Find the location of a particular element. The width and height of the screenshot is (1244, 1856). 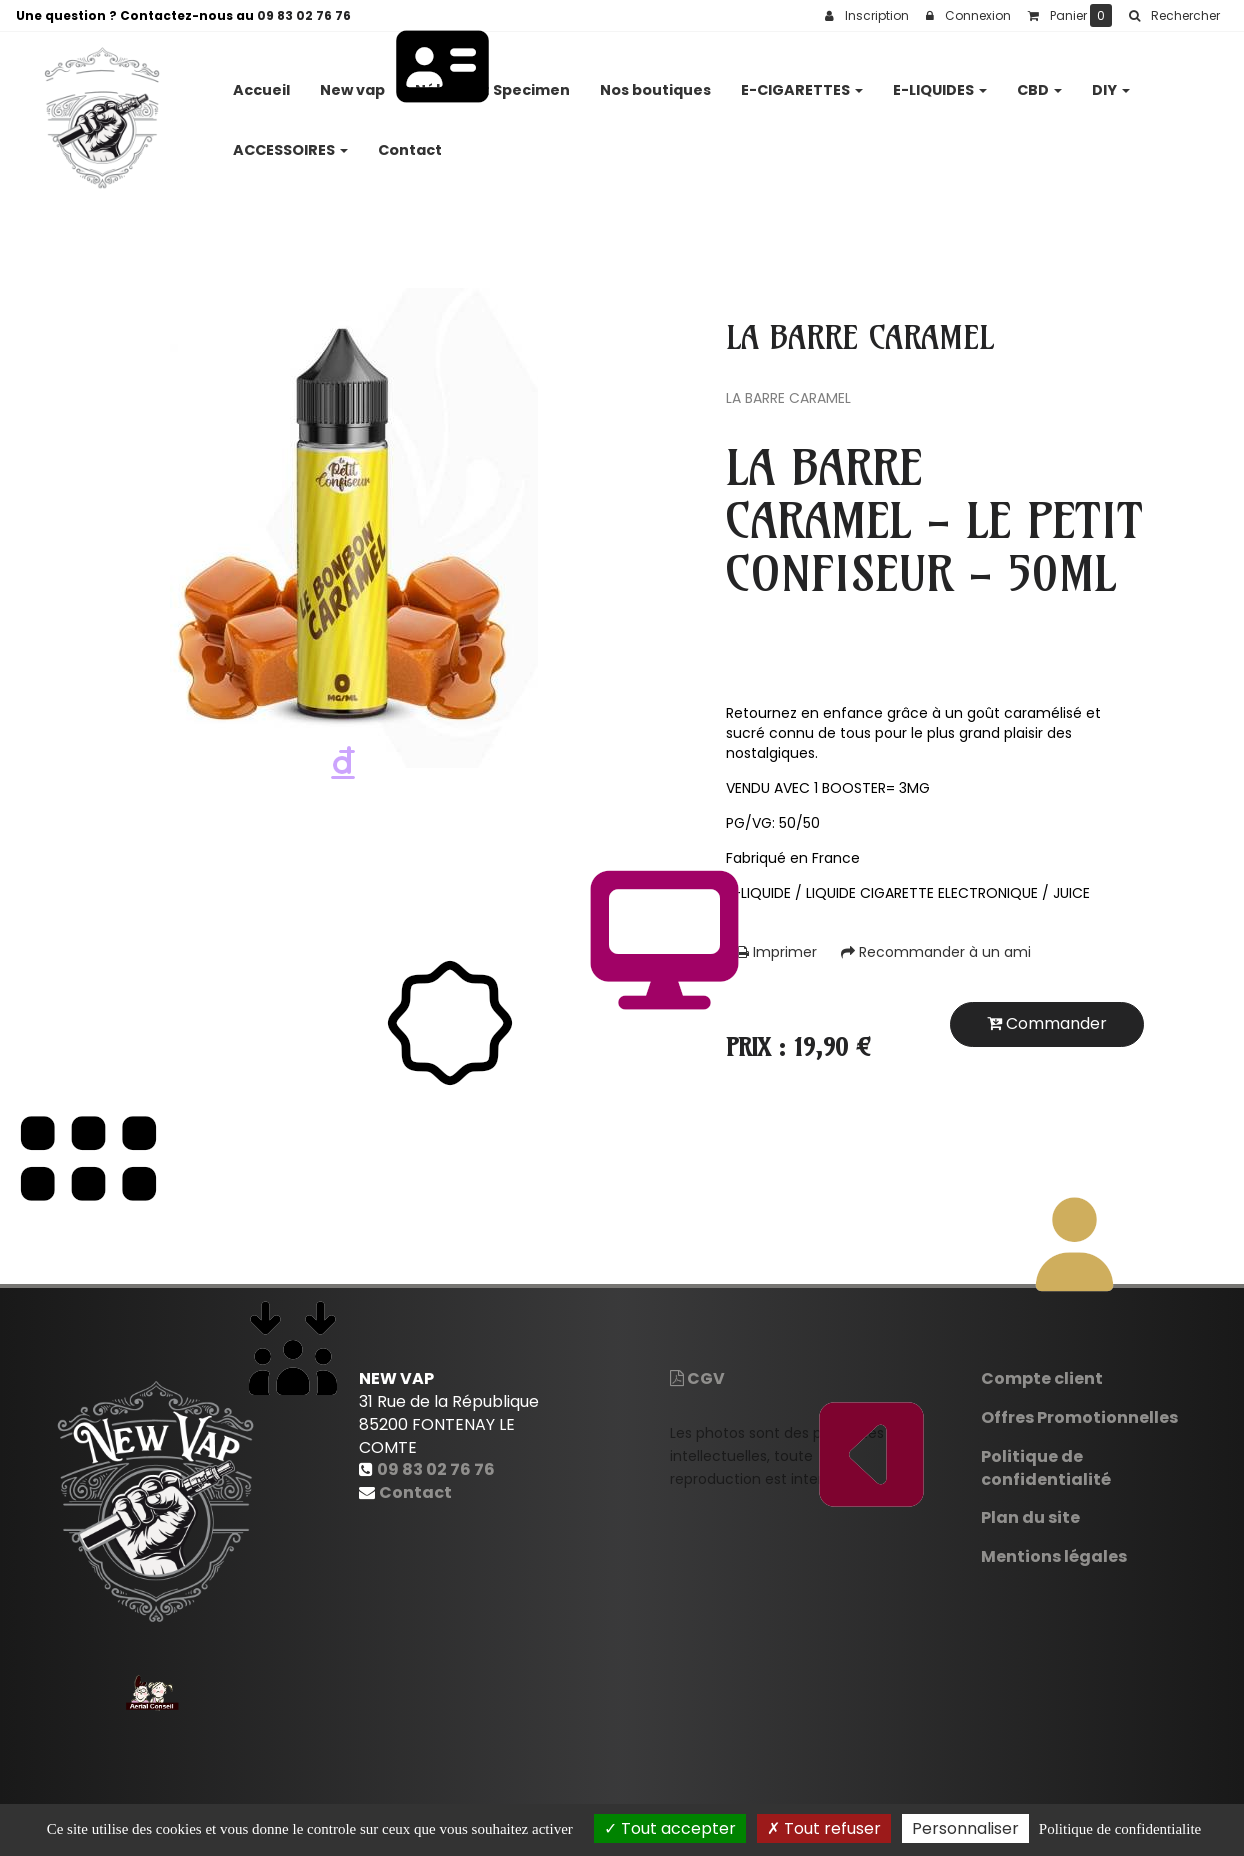

distribute tasks or assignments to team members is located at coordinates (293, 1351).